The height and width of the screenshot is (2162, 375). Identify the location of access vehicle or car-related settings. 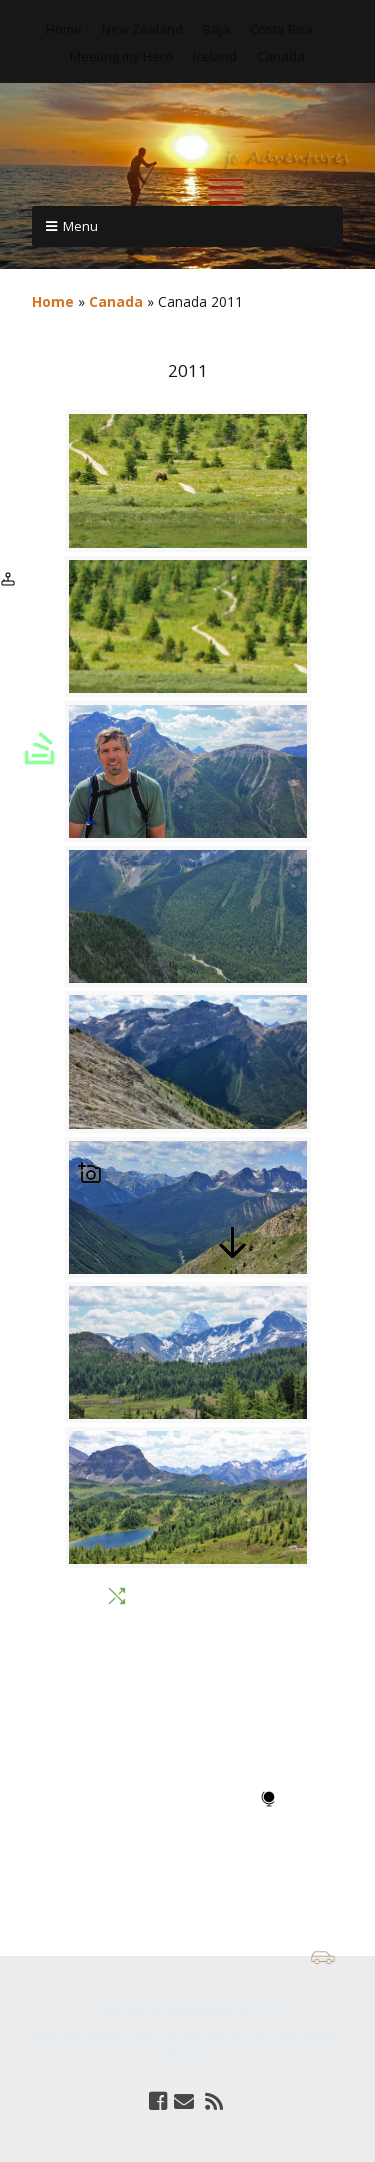
(323, 1957).